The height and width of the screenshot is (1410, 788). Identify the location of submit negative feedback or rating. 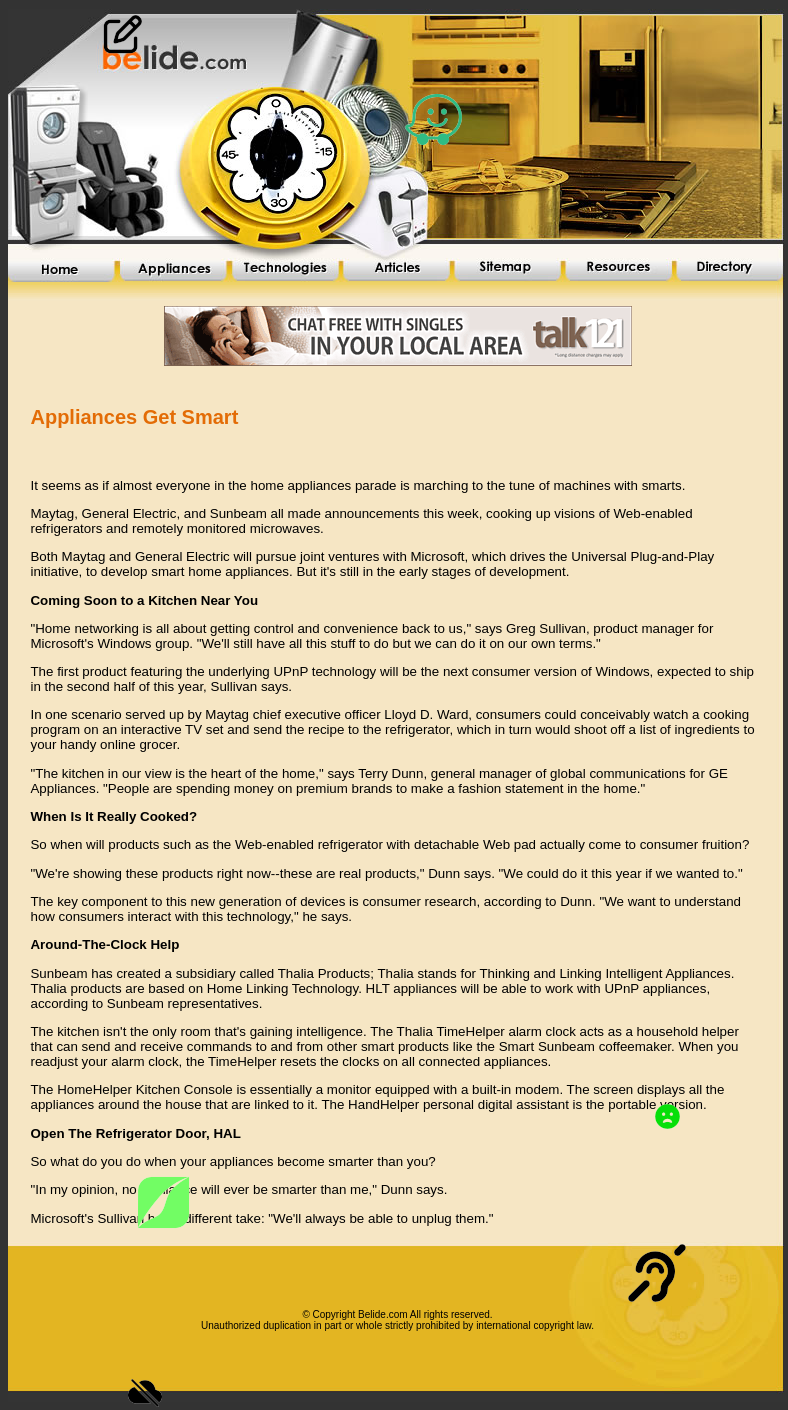
(667, 1116).